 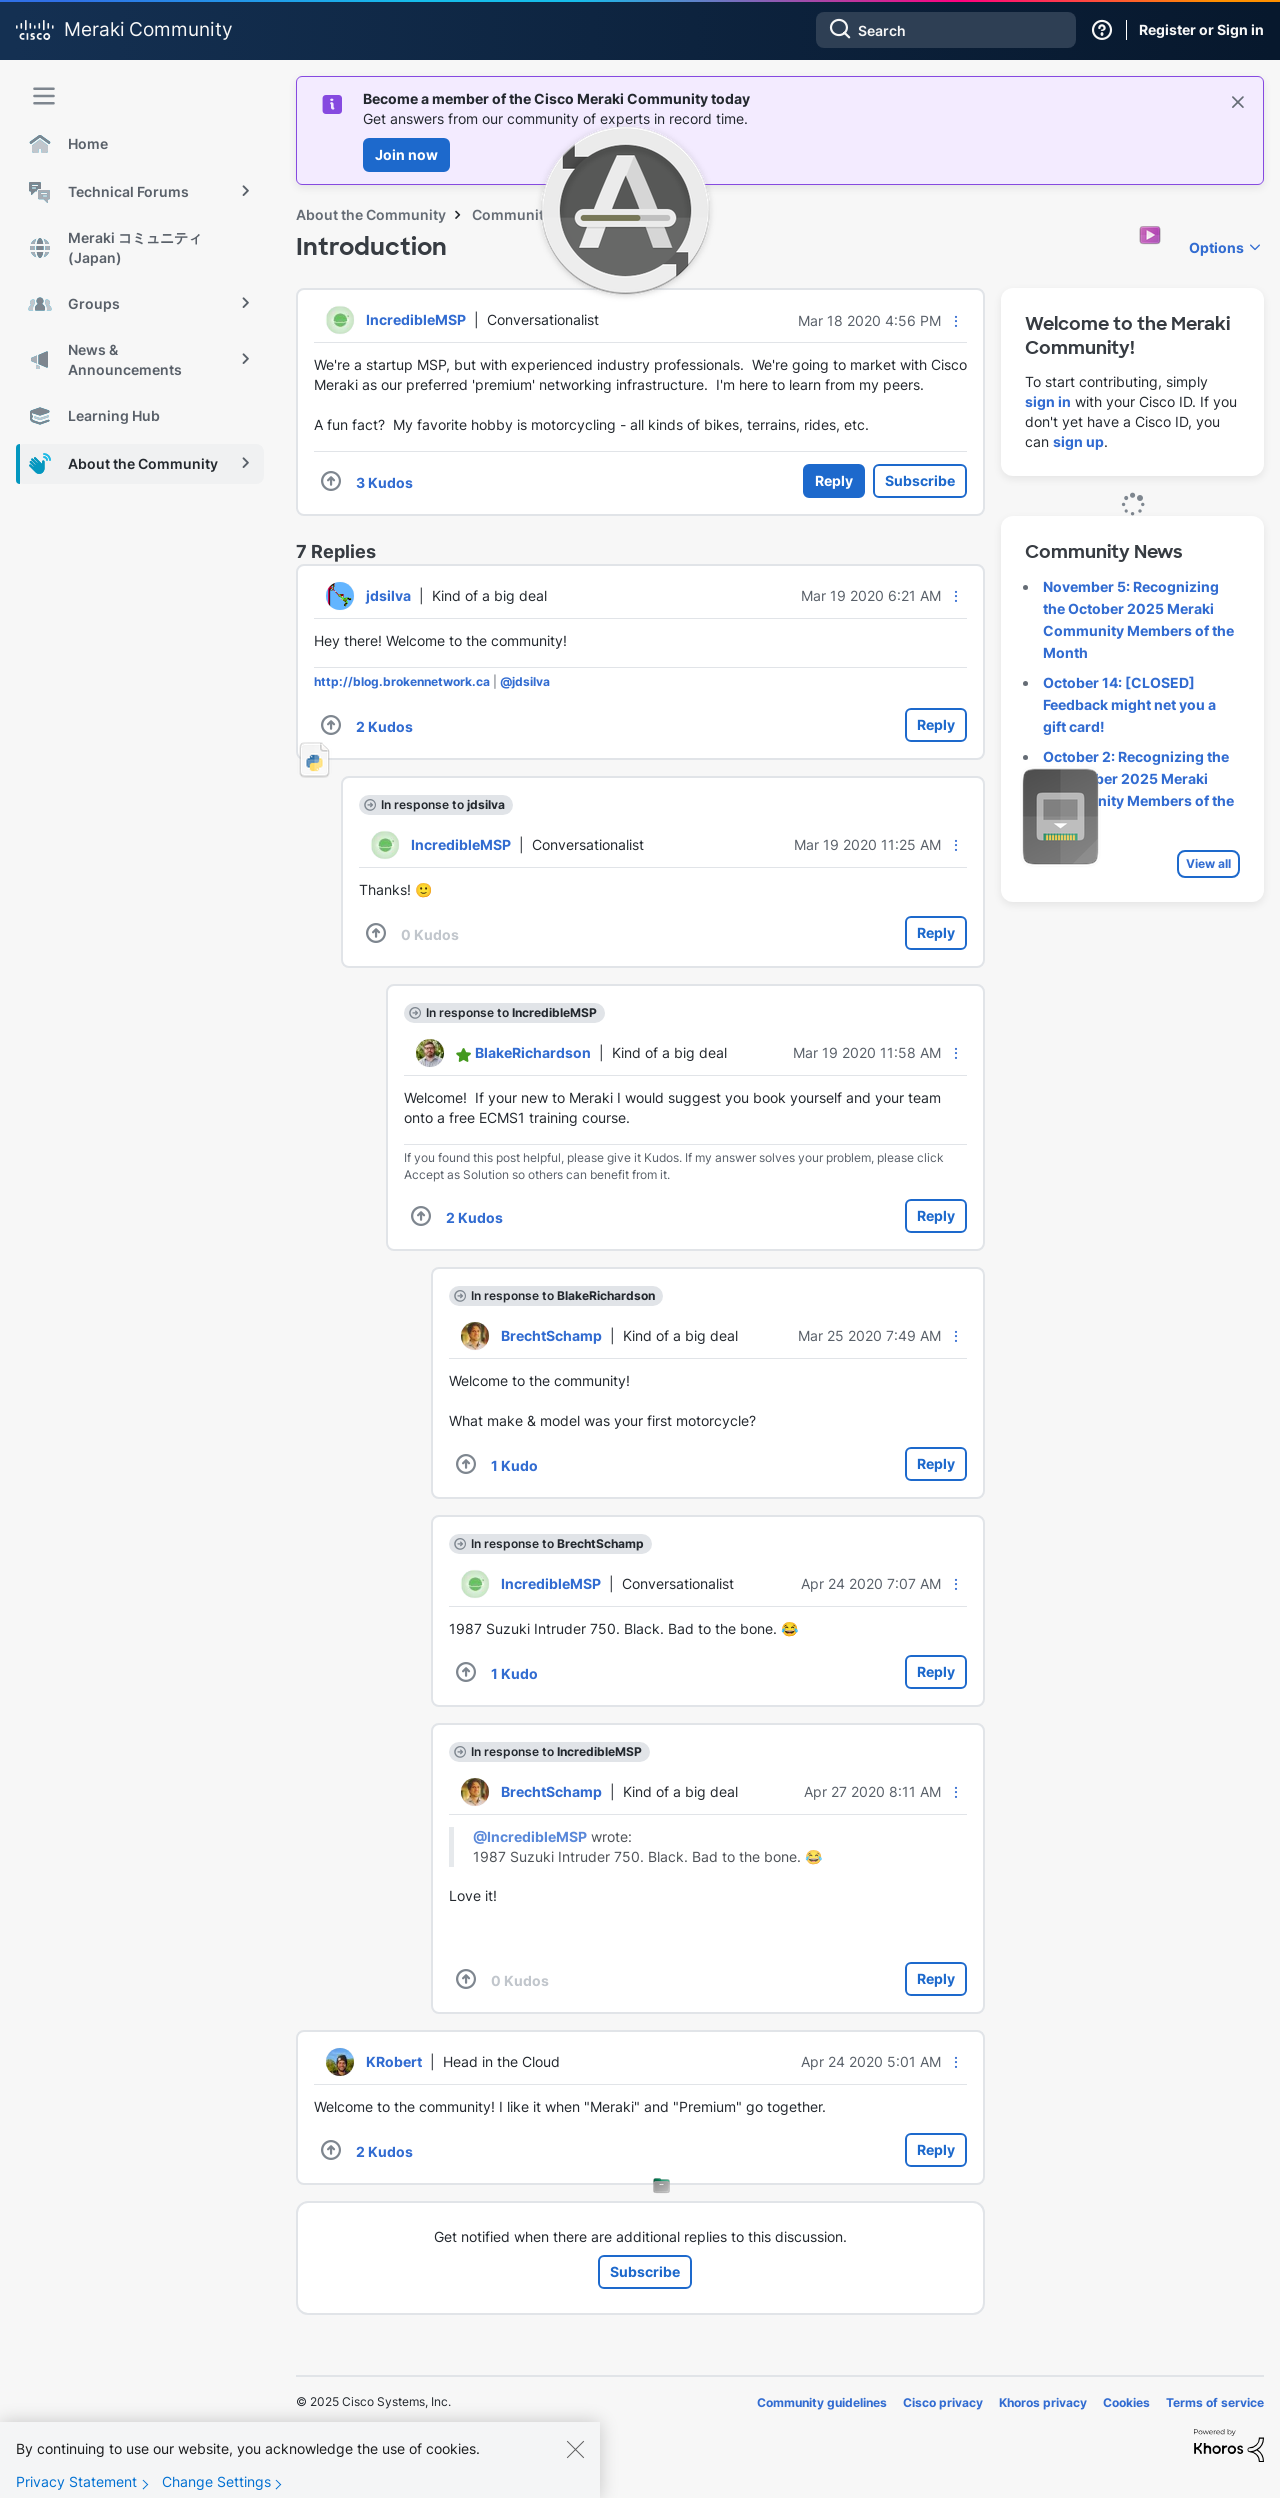 I want to click on a python script or source file, so click(x=314, y=759).